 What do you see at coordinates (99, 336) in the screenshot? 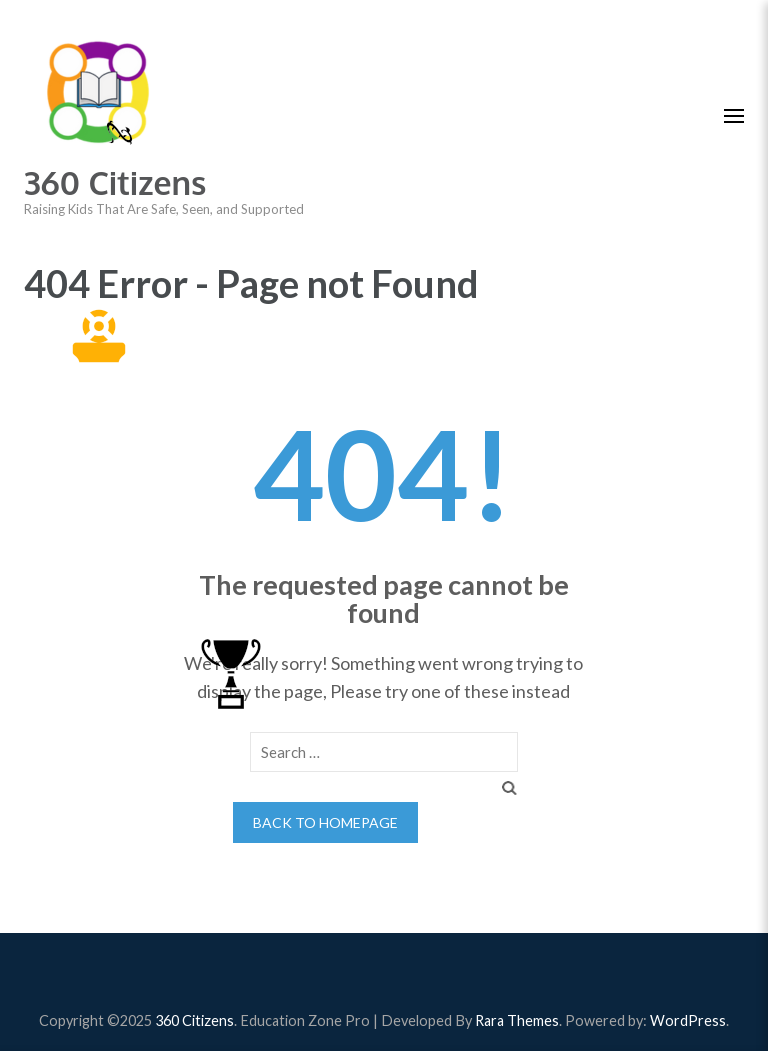
I see `indicates a headshot kill or critical hit` at bounding box center [99, 336].